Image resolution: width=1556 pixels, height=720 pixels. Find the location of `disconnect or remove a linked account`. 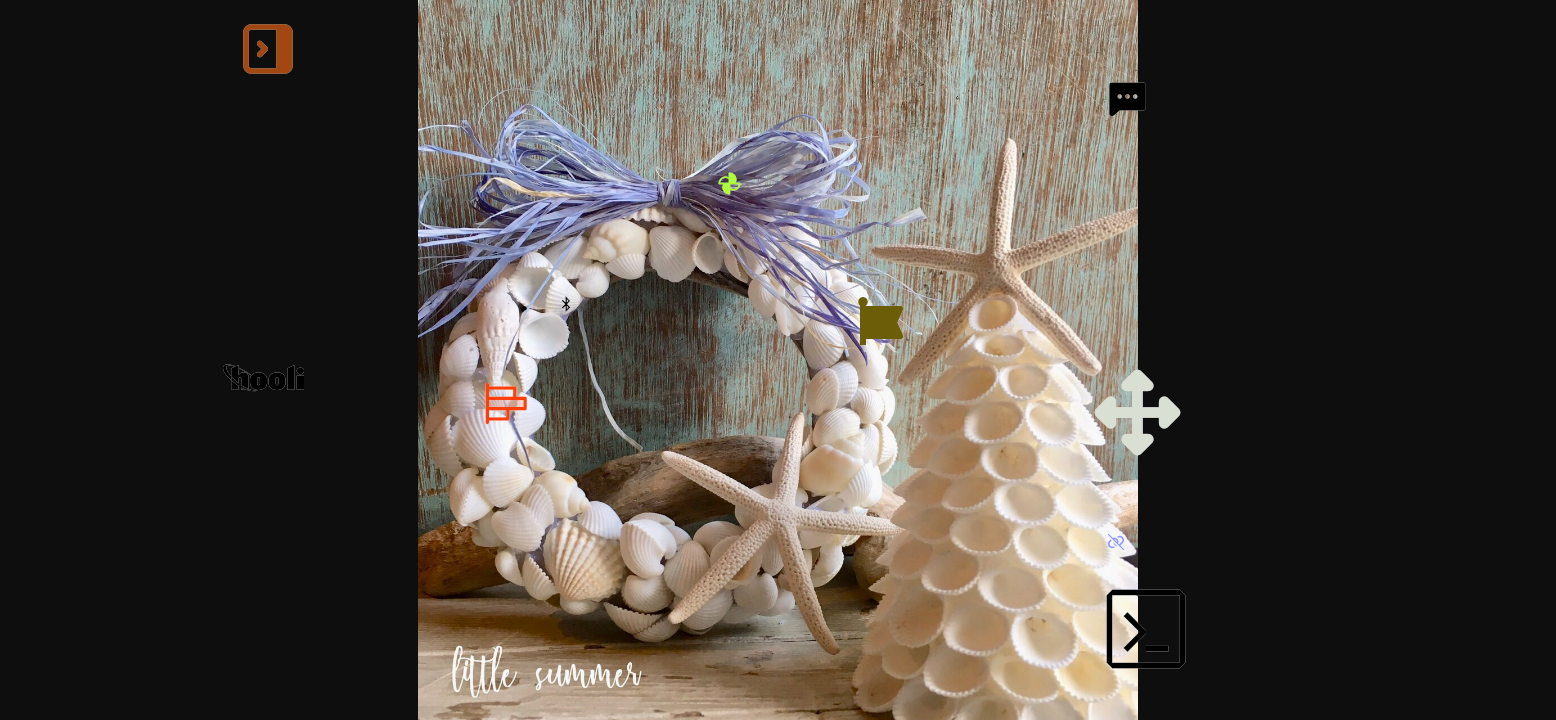

disconnect or remove a linked account is located at coordinates (1116, 542).